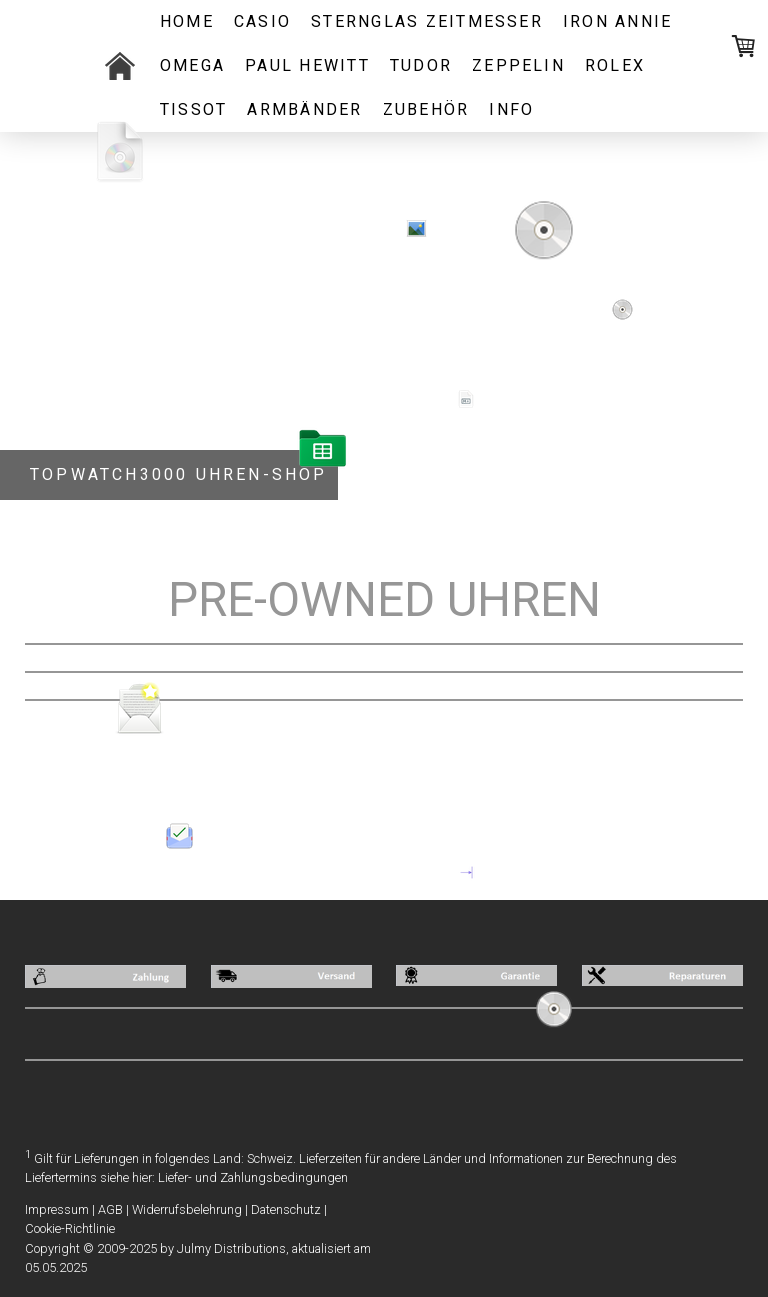  Describe the element at coordinates (322, 449) in the screenshot. I see `open folder containing Google Sheets files` at that location.